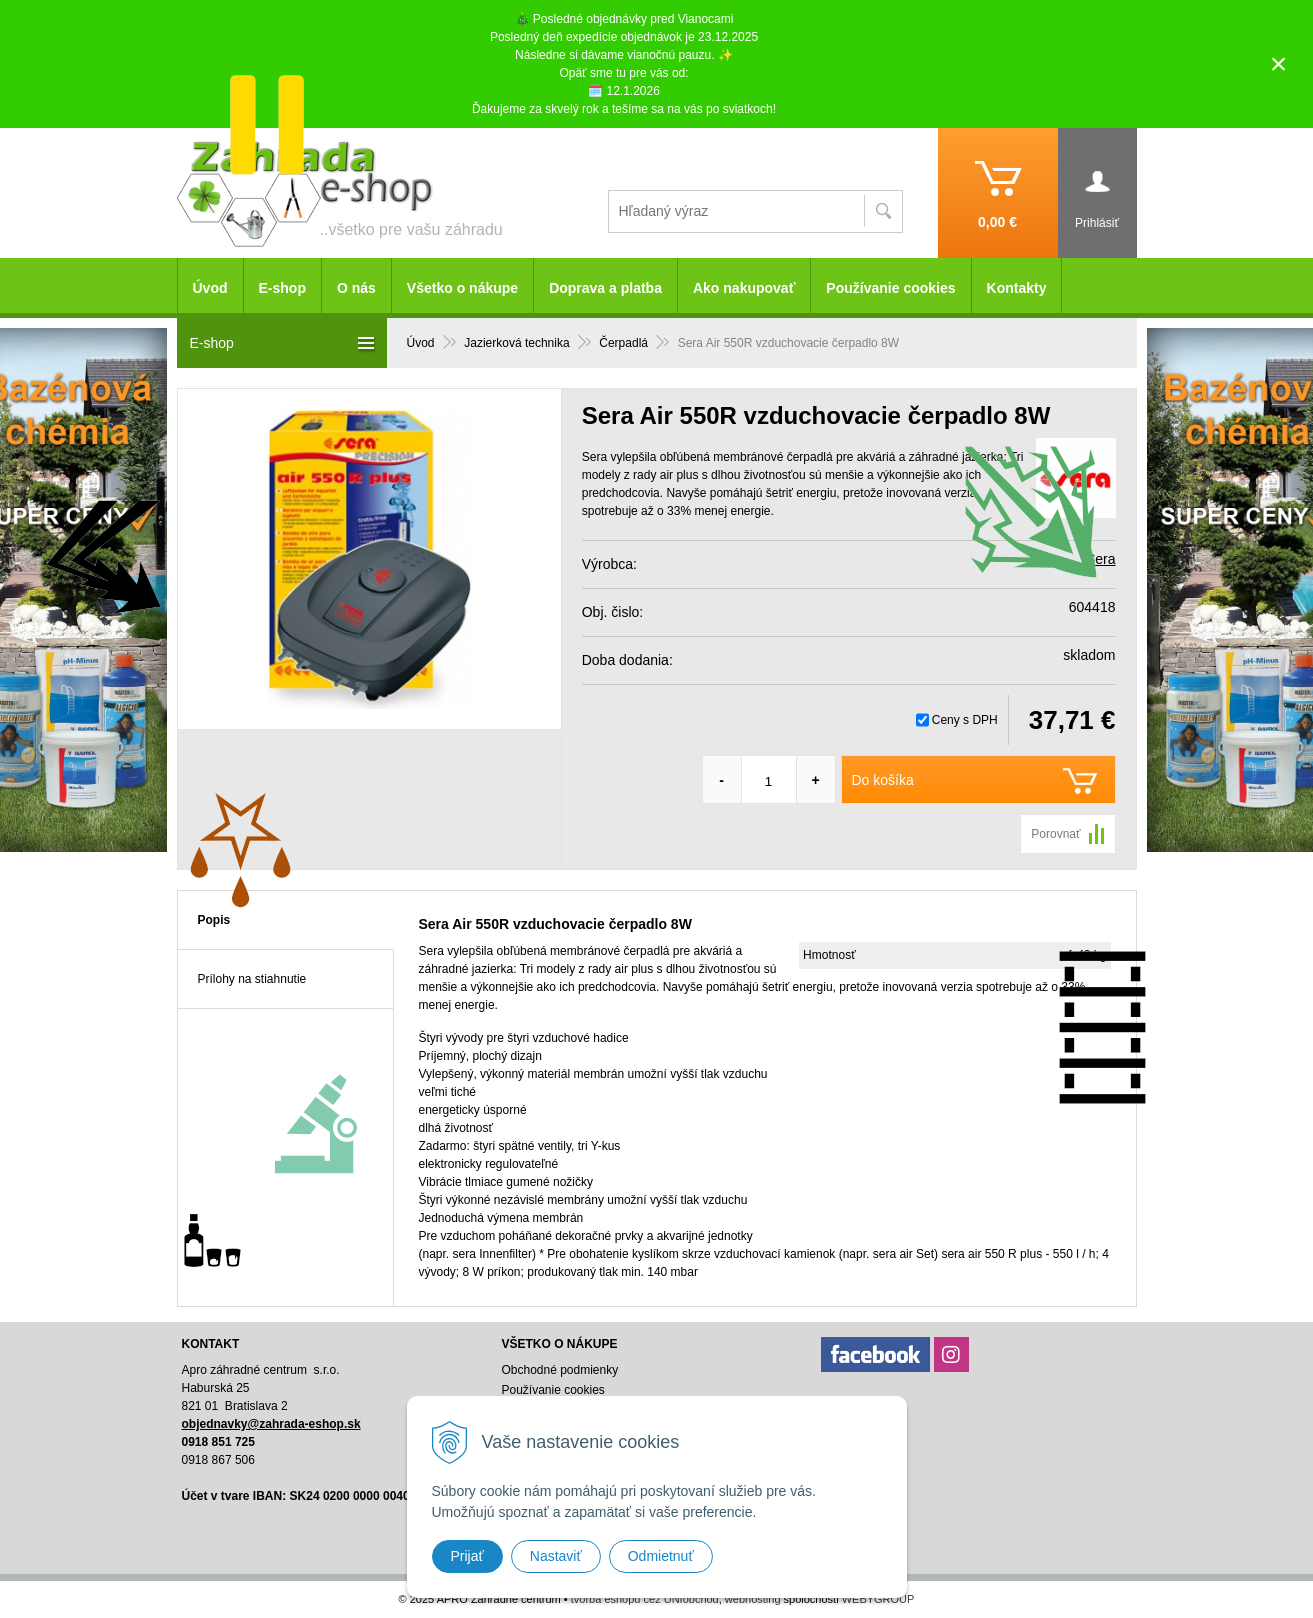 The image size is (1313, 1618). I want to click on browse alcoholic beverages or bar menu, so click(212, 1240).